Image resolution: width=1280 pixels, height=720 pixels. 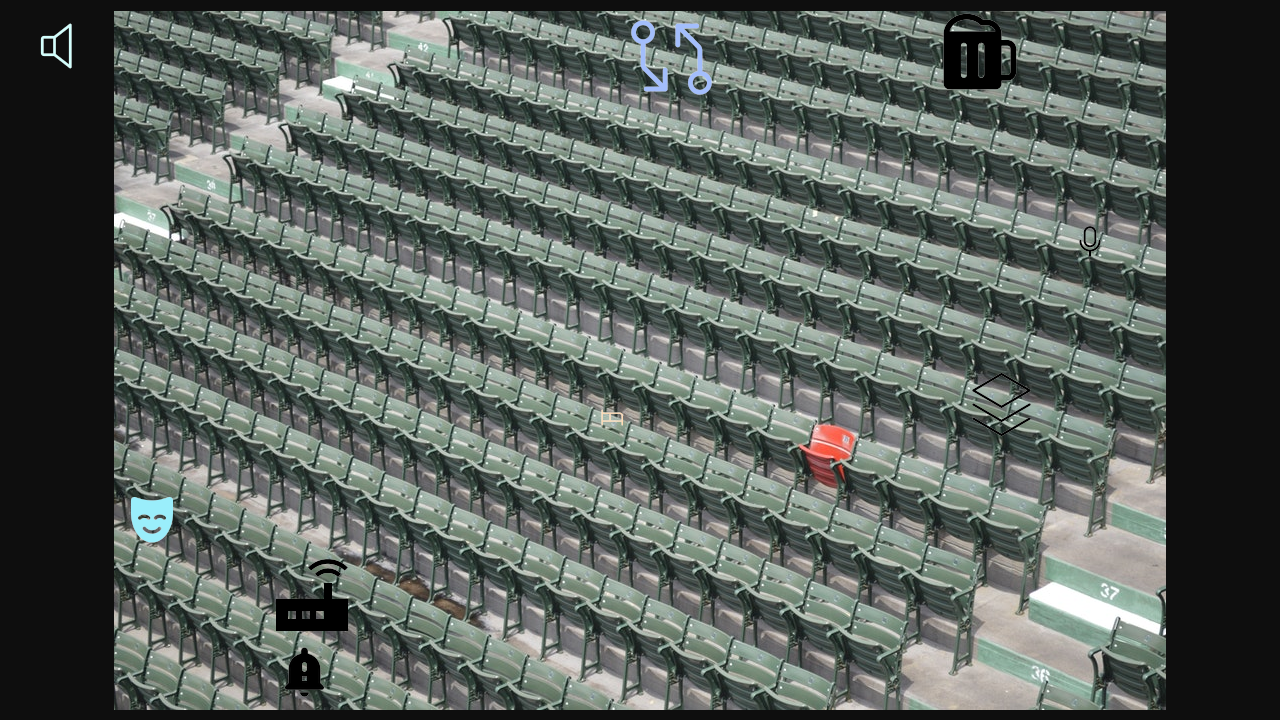 What do you see at coordinates (611, 417) in the screenshot?
I see `view accommodation or hotel options` at bounding box center [611, 417].